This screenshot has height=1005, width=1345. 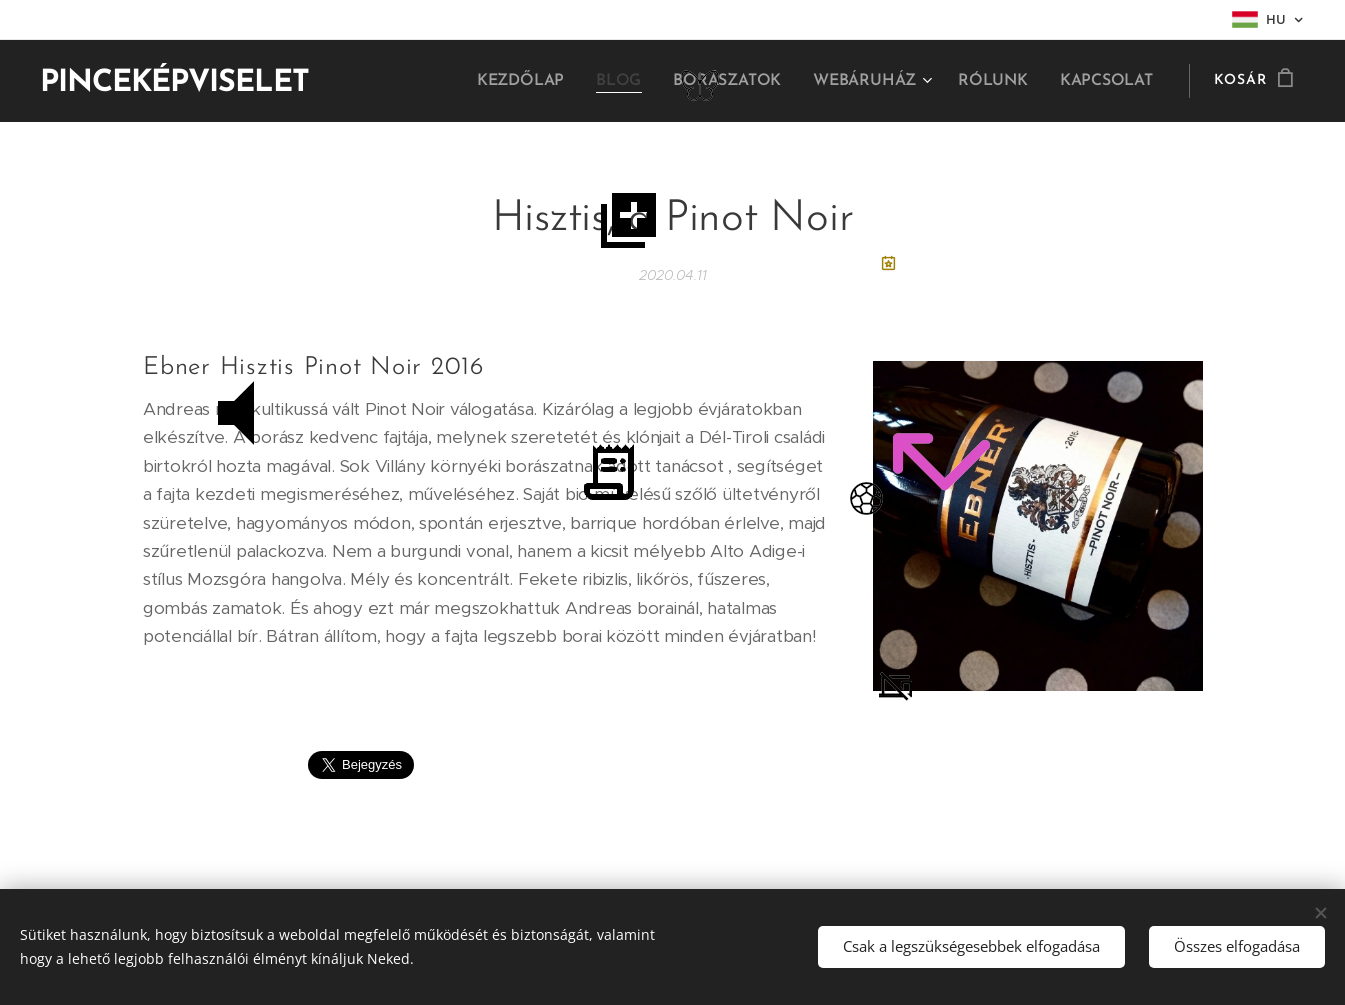 What do you see at coordinates (628, 220) in the screenshot?
I see `add a new photo to your collection` at bounding box center [628, 220].